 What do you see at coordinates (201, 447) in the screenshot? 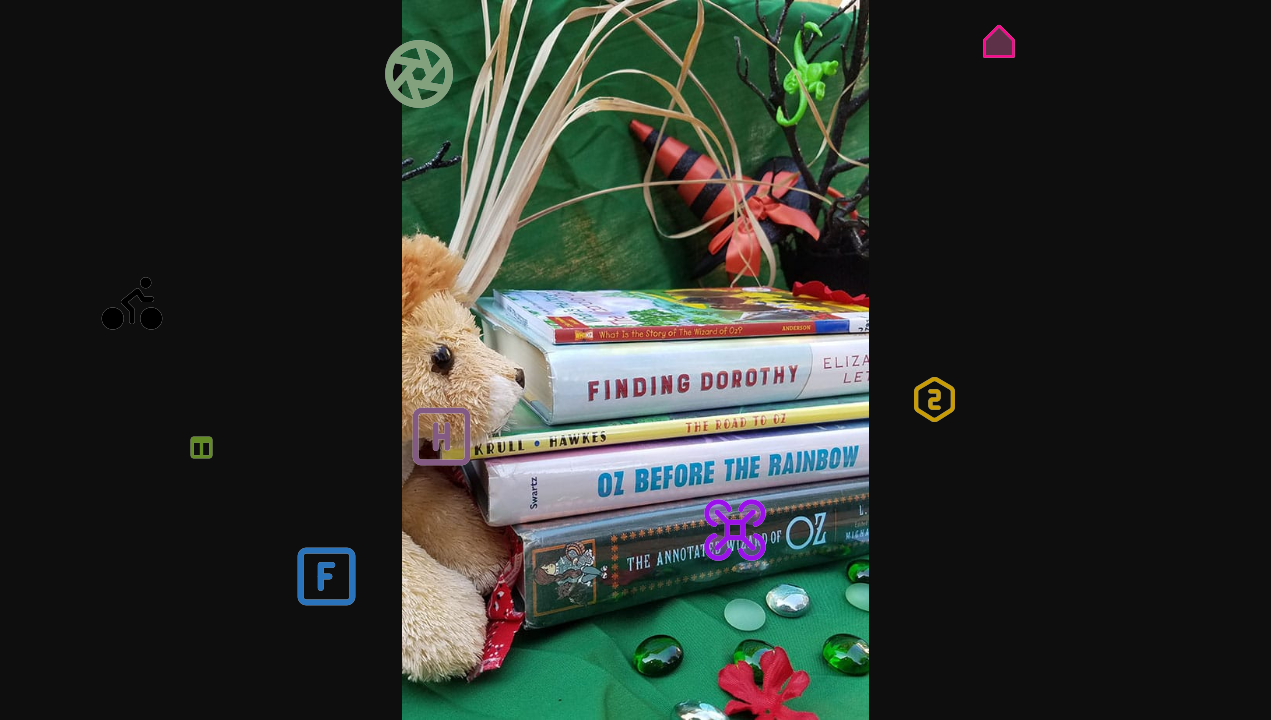
I see `switch to column view layout` at bounding box center [201, 447].